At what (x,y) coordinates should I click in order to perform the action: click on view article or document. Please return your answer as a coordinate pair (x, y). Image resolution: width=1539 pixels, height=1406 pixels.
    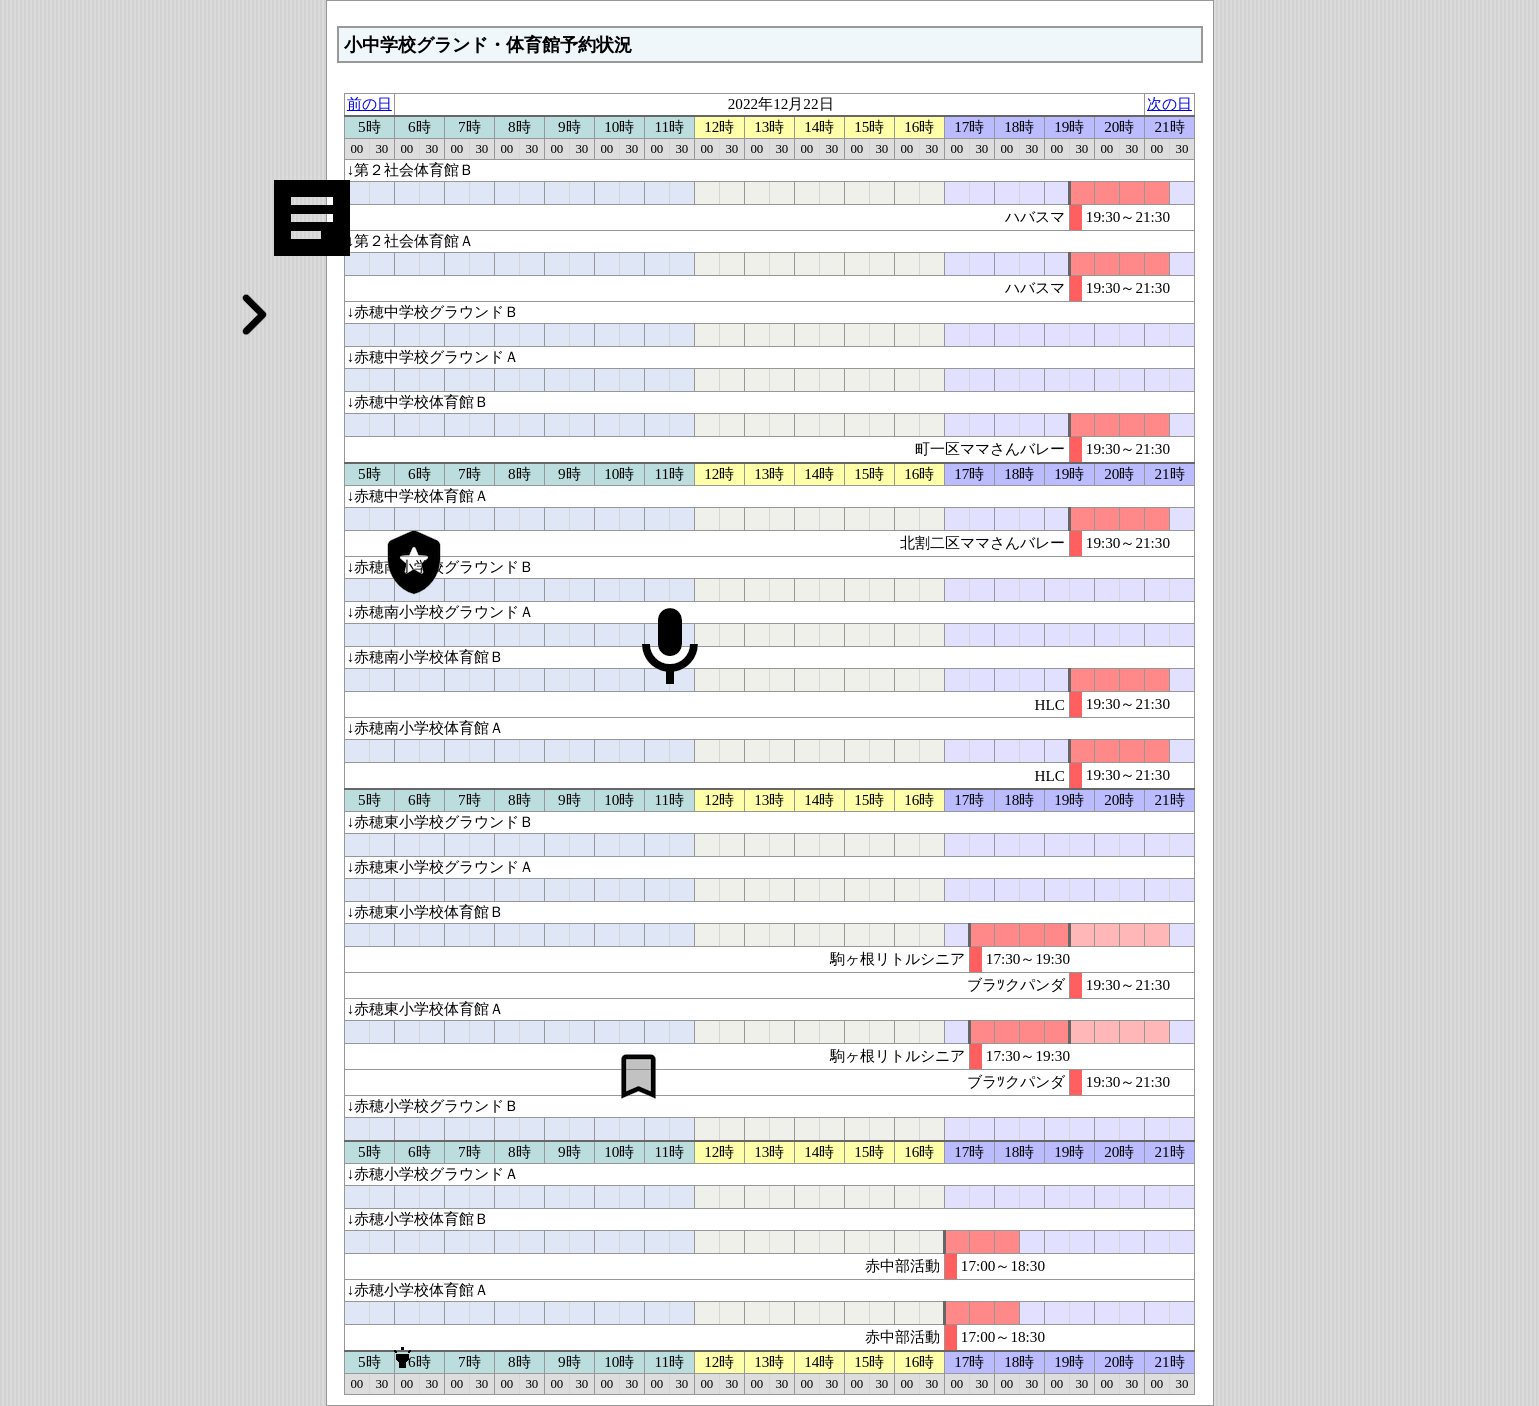
    Looking at the image, I should click on (312, 218).